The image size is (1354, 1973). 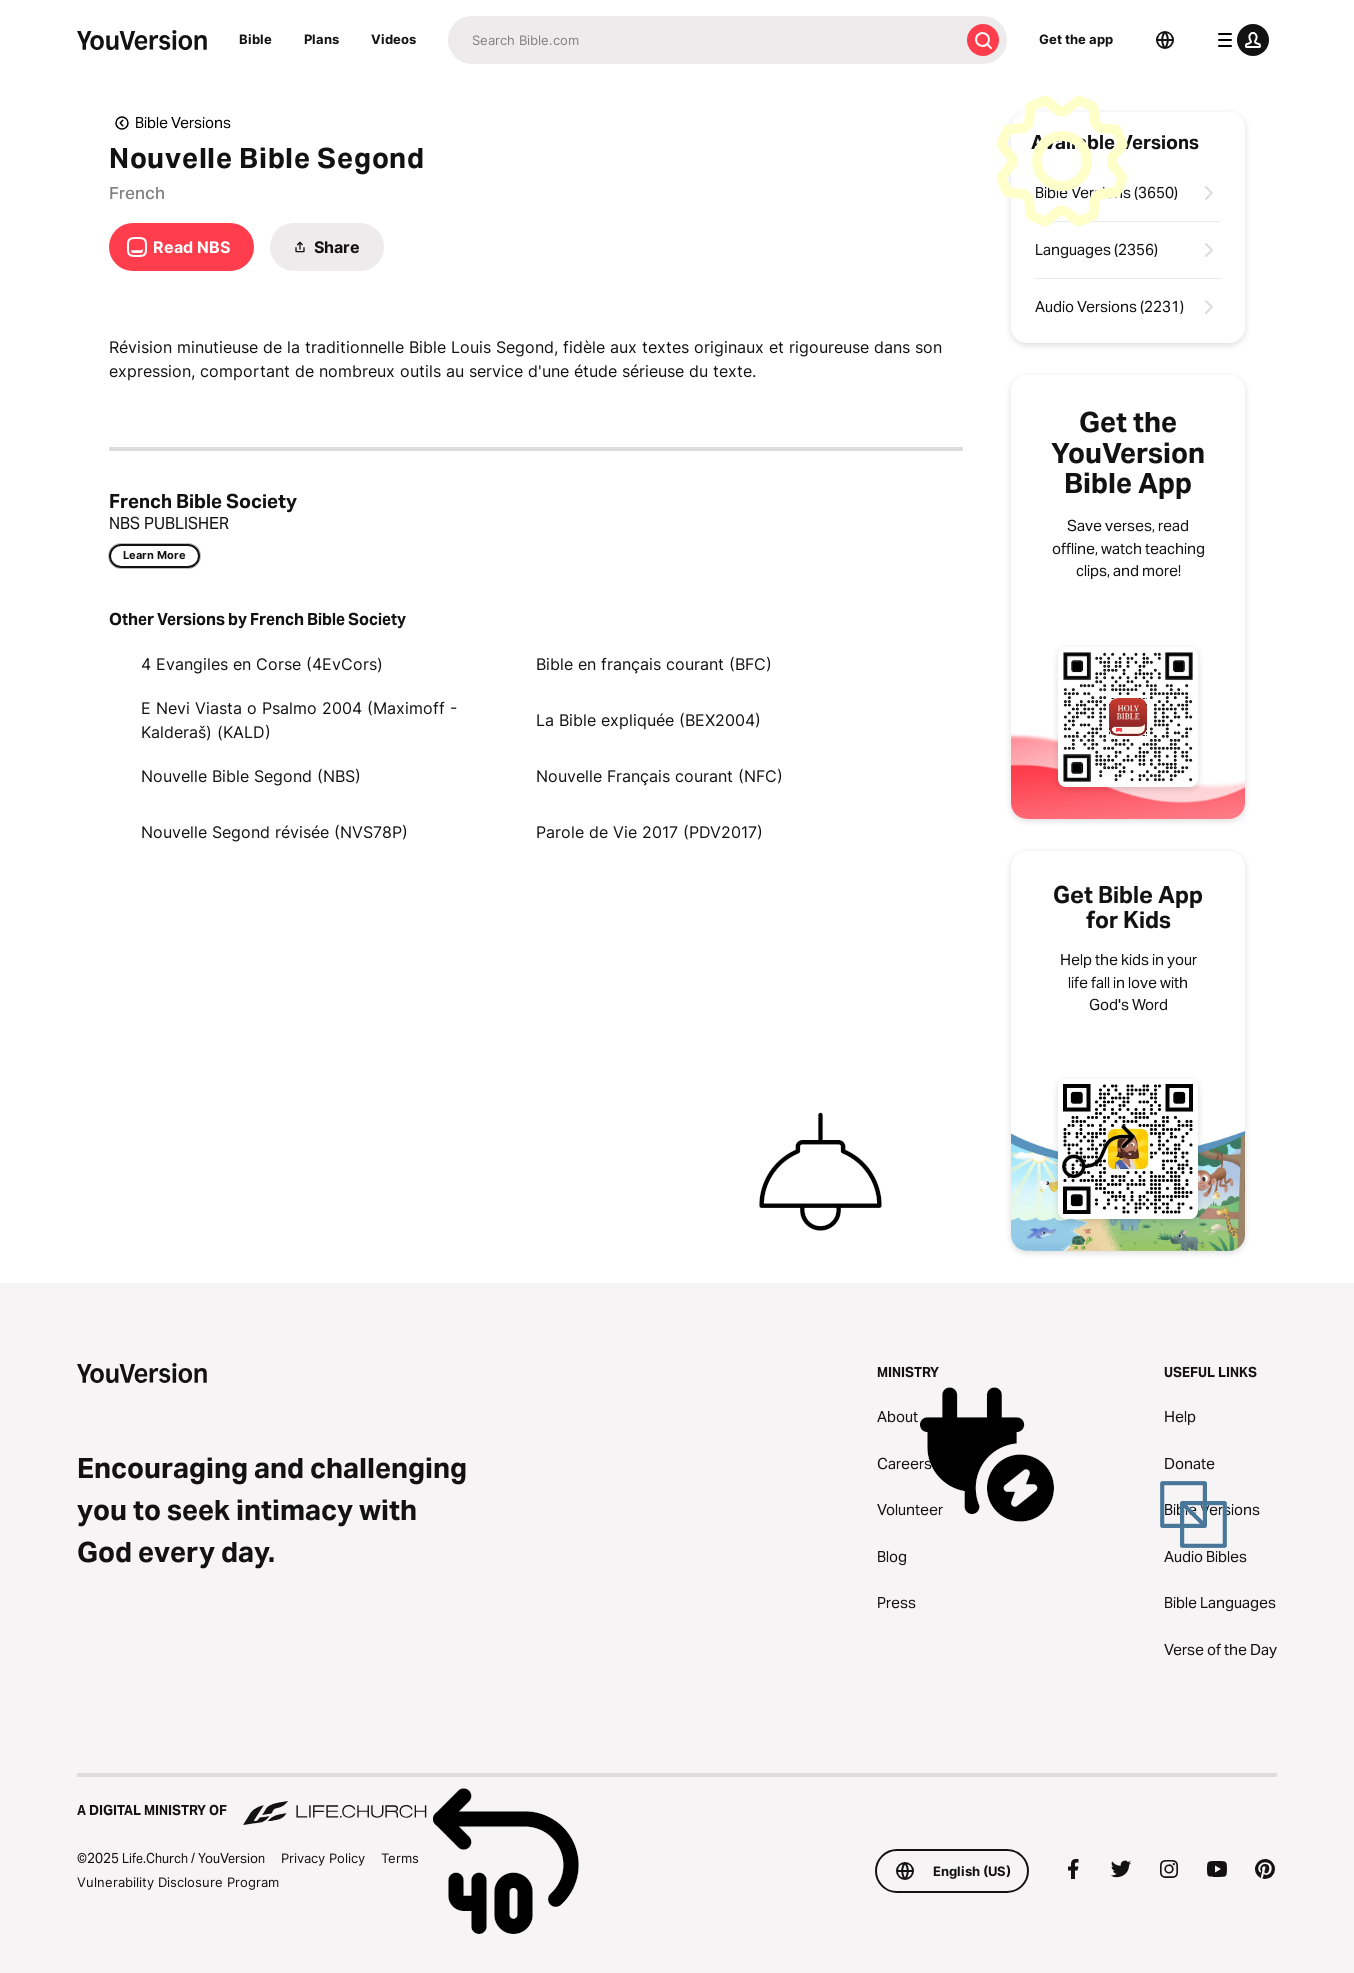 What do you see at coordinates (979, 1454) in the screenshot?
I see `indicates active power connection or charging` at bounding box center [979, 1454].